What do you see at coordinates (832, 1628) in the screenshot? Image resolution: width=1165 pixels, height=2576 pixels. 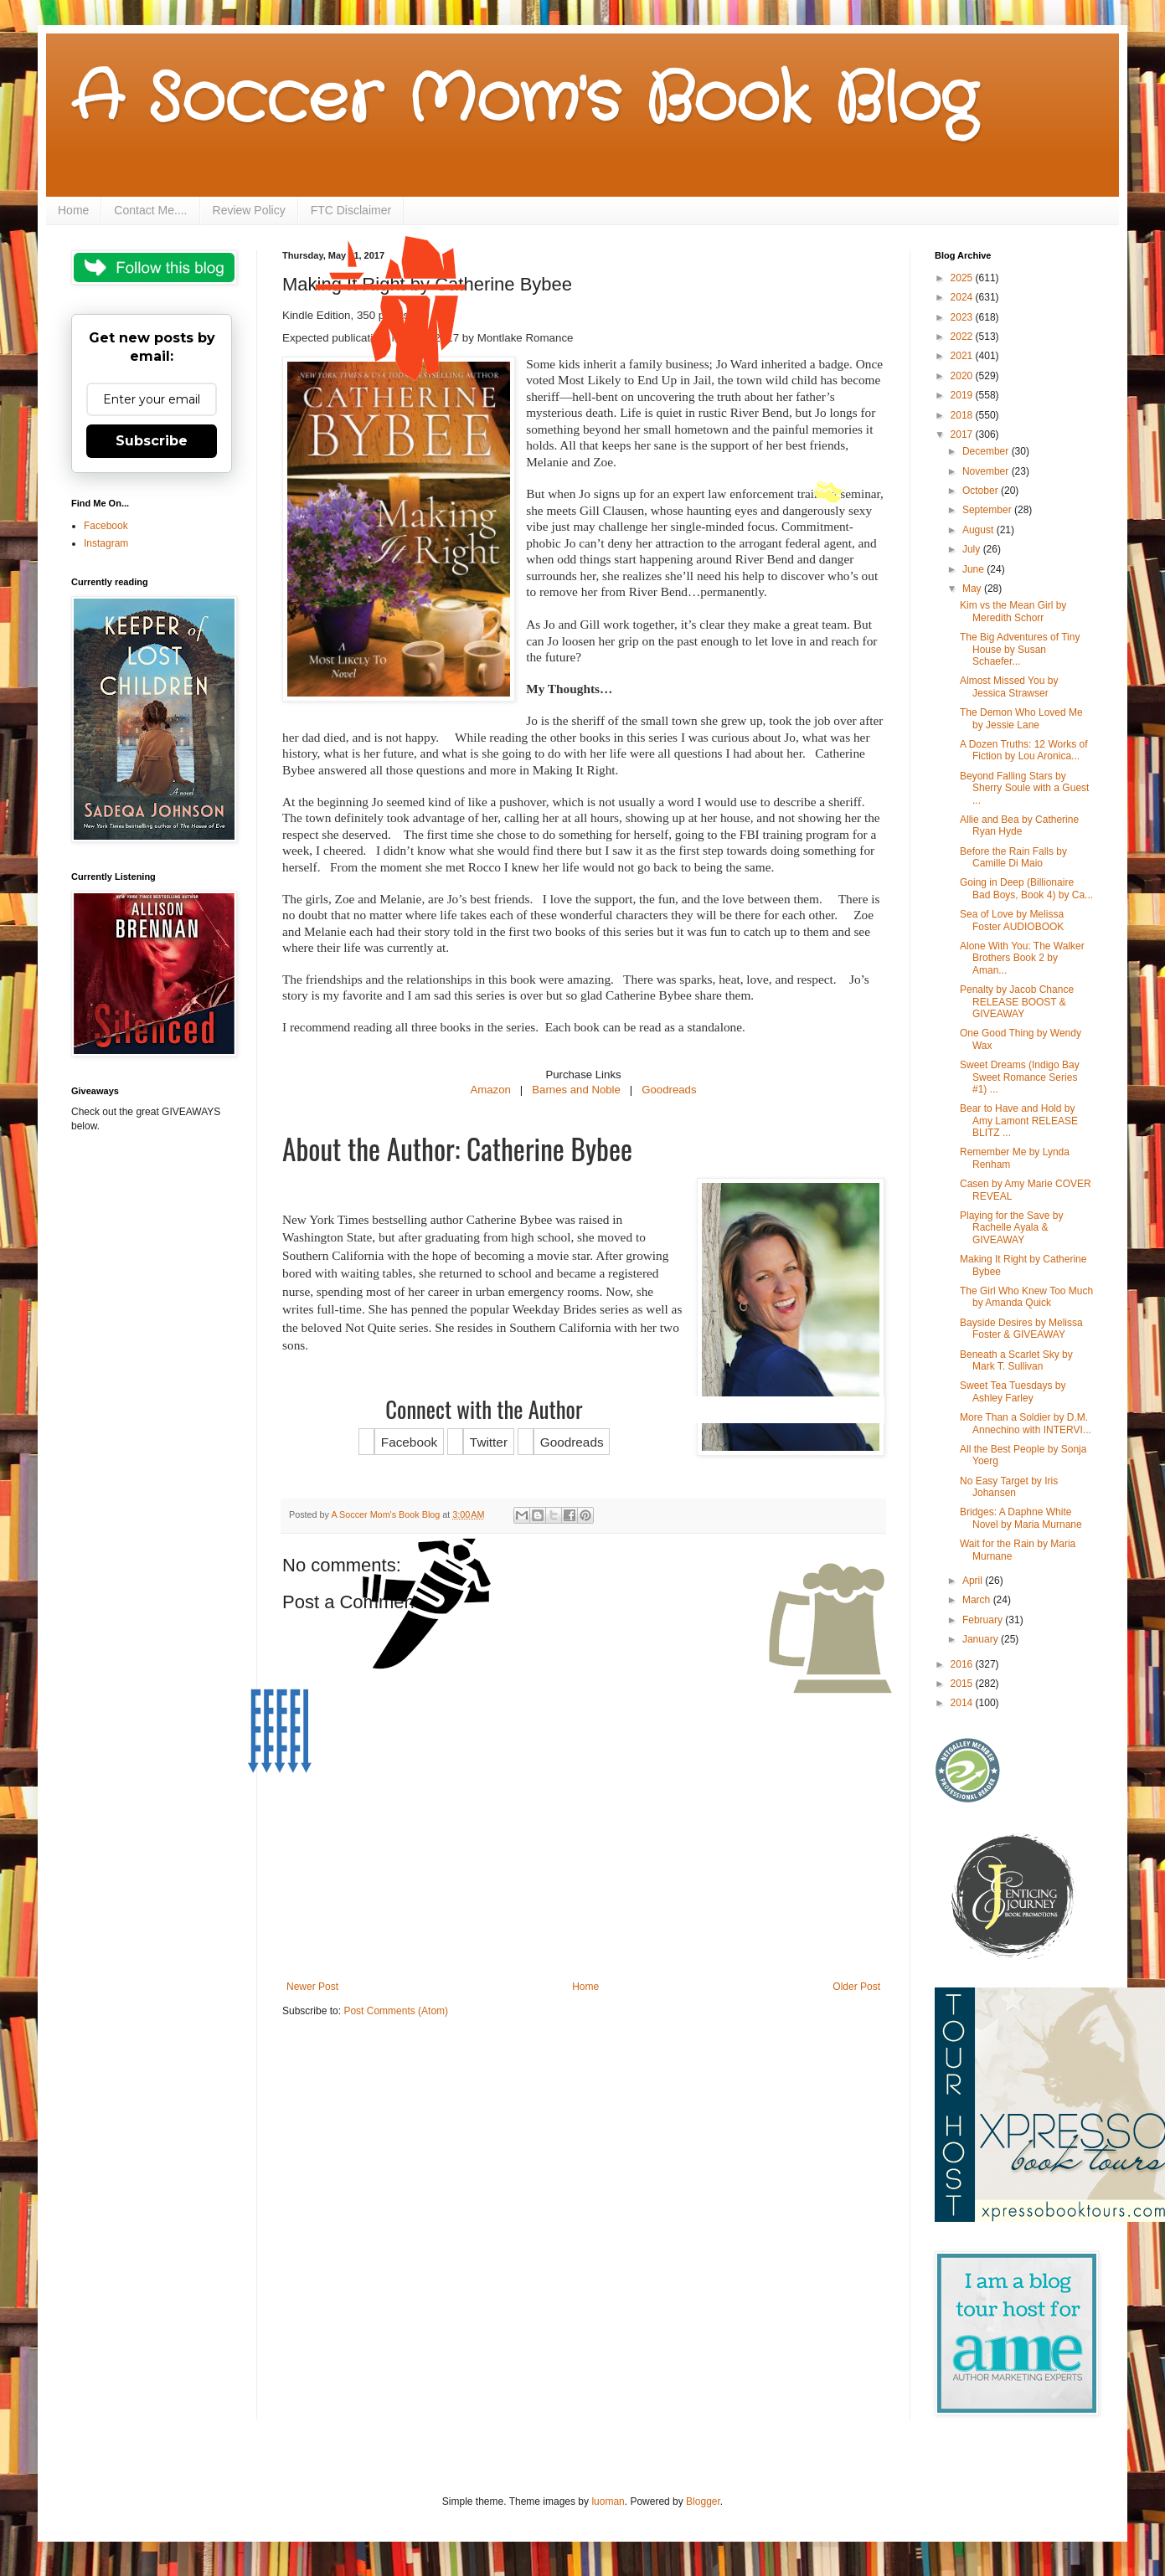 I see `access a tavern or pub location in-game` at bounding box center [832, 1628].